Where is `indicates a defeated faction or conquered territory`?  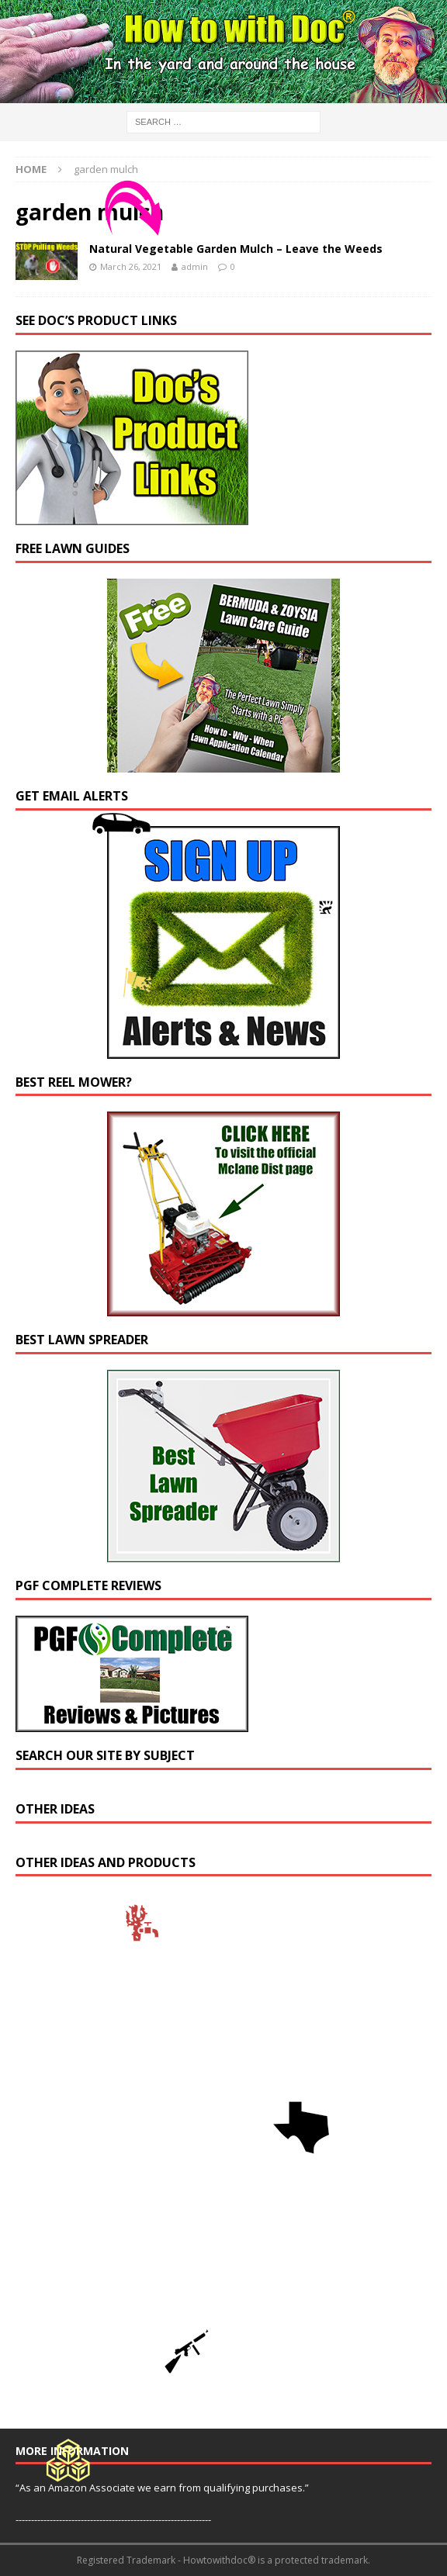 indicates a defeated faction or conquered territory is located at coordinates (137, 982).